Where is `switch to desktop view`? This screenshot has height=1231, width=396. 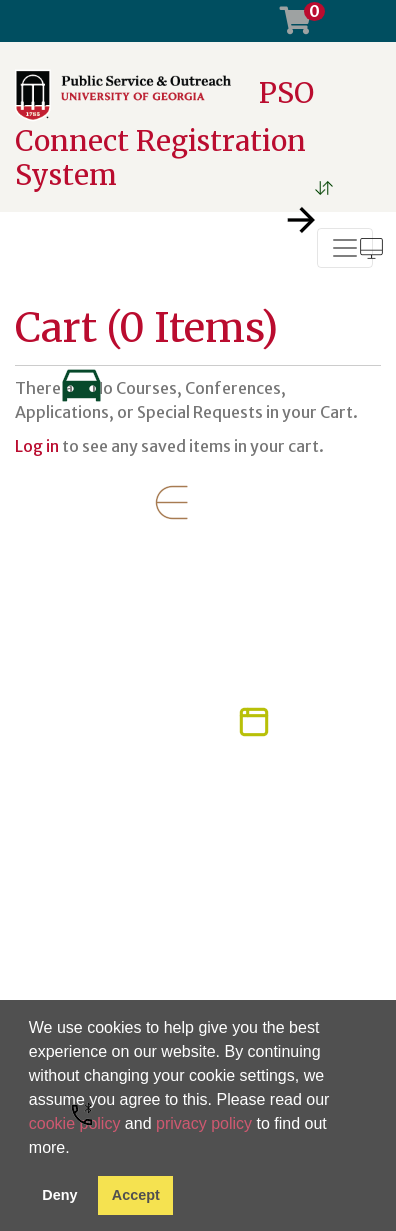 switch to desktop view is located at coordinates (371, 247).